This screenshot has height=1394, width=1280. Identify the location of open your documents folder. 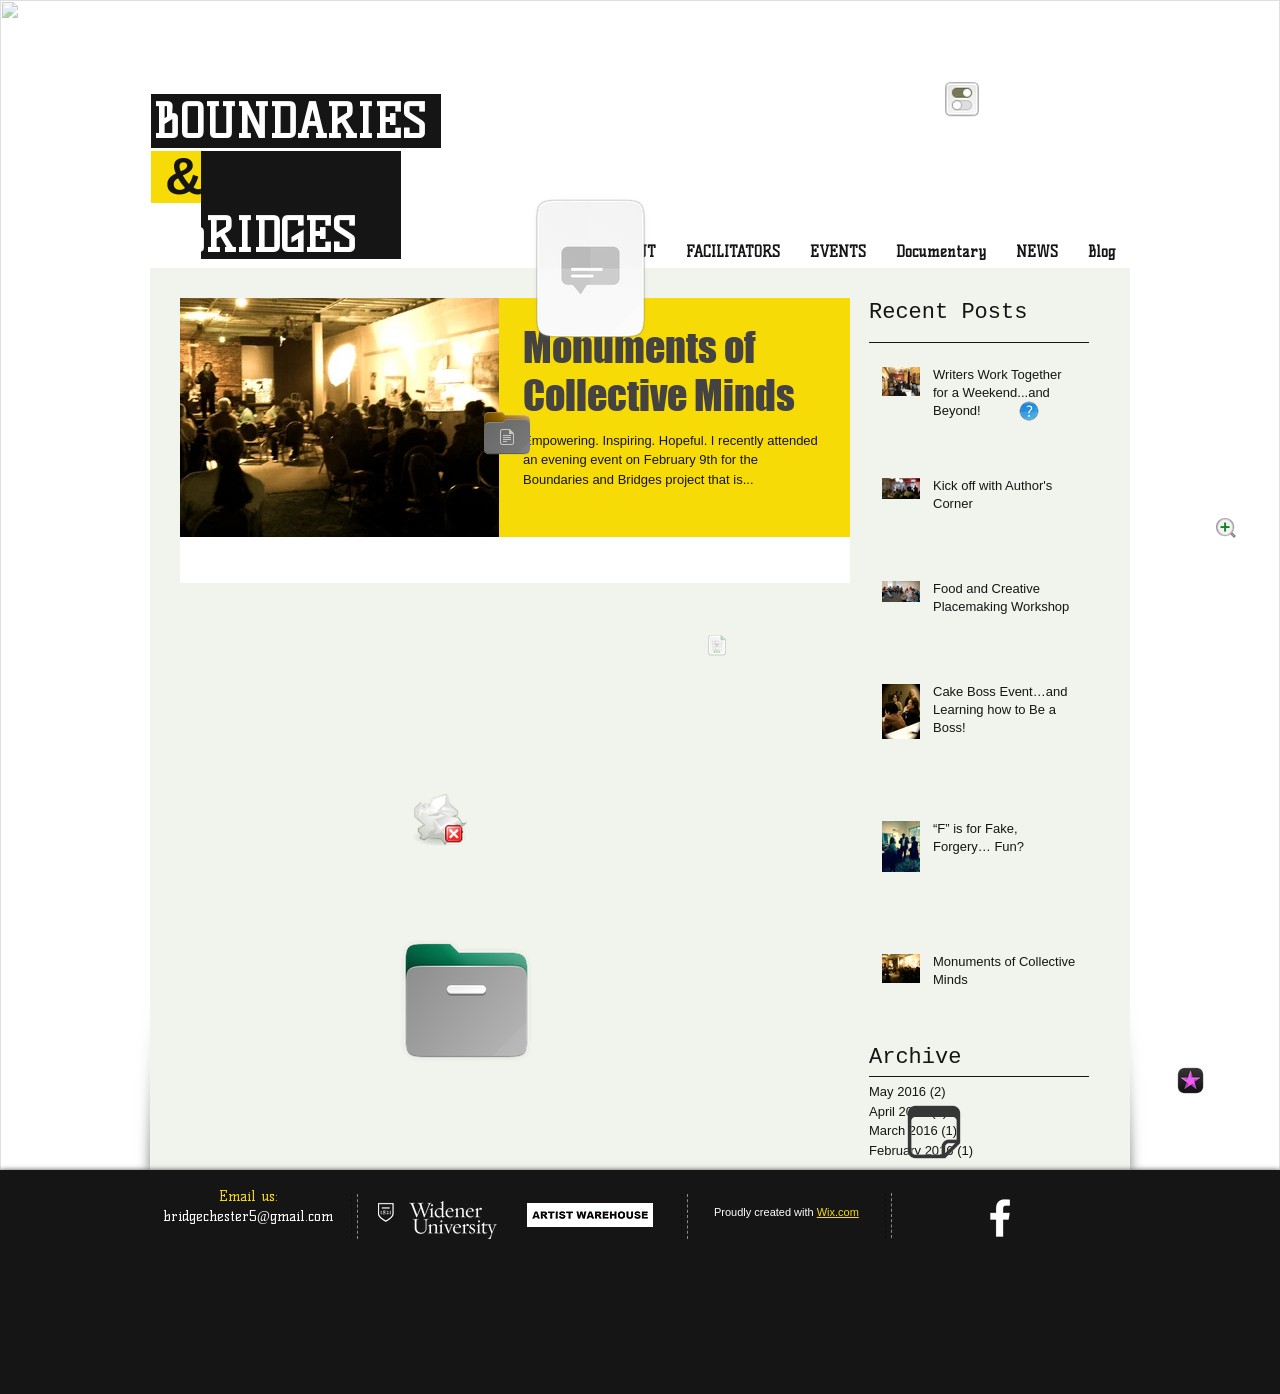
(507, 433).